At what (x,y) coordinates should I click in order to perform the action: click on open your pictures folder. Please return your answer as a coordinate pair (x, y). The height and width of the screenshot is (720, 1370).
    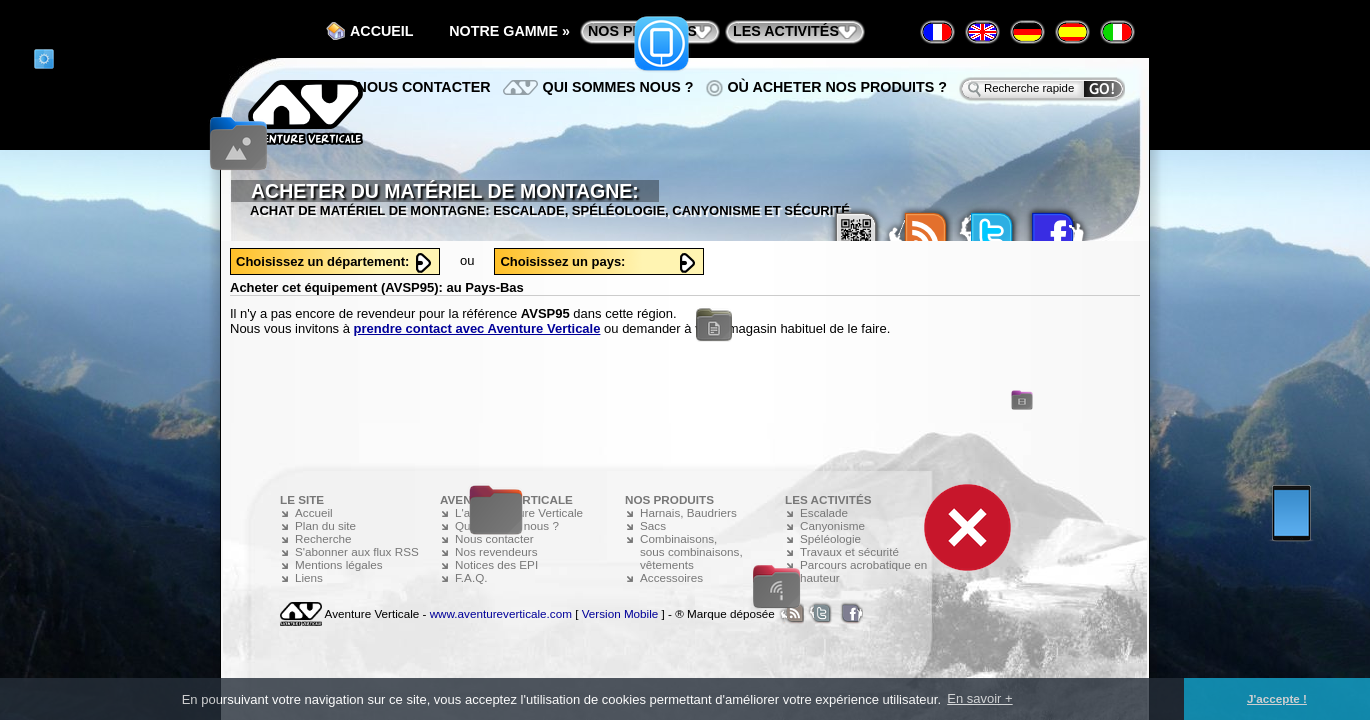
    Looking at the image, I should click on (238, 143).